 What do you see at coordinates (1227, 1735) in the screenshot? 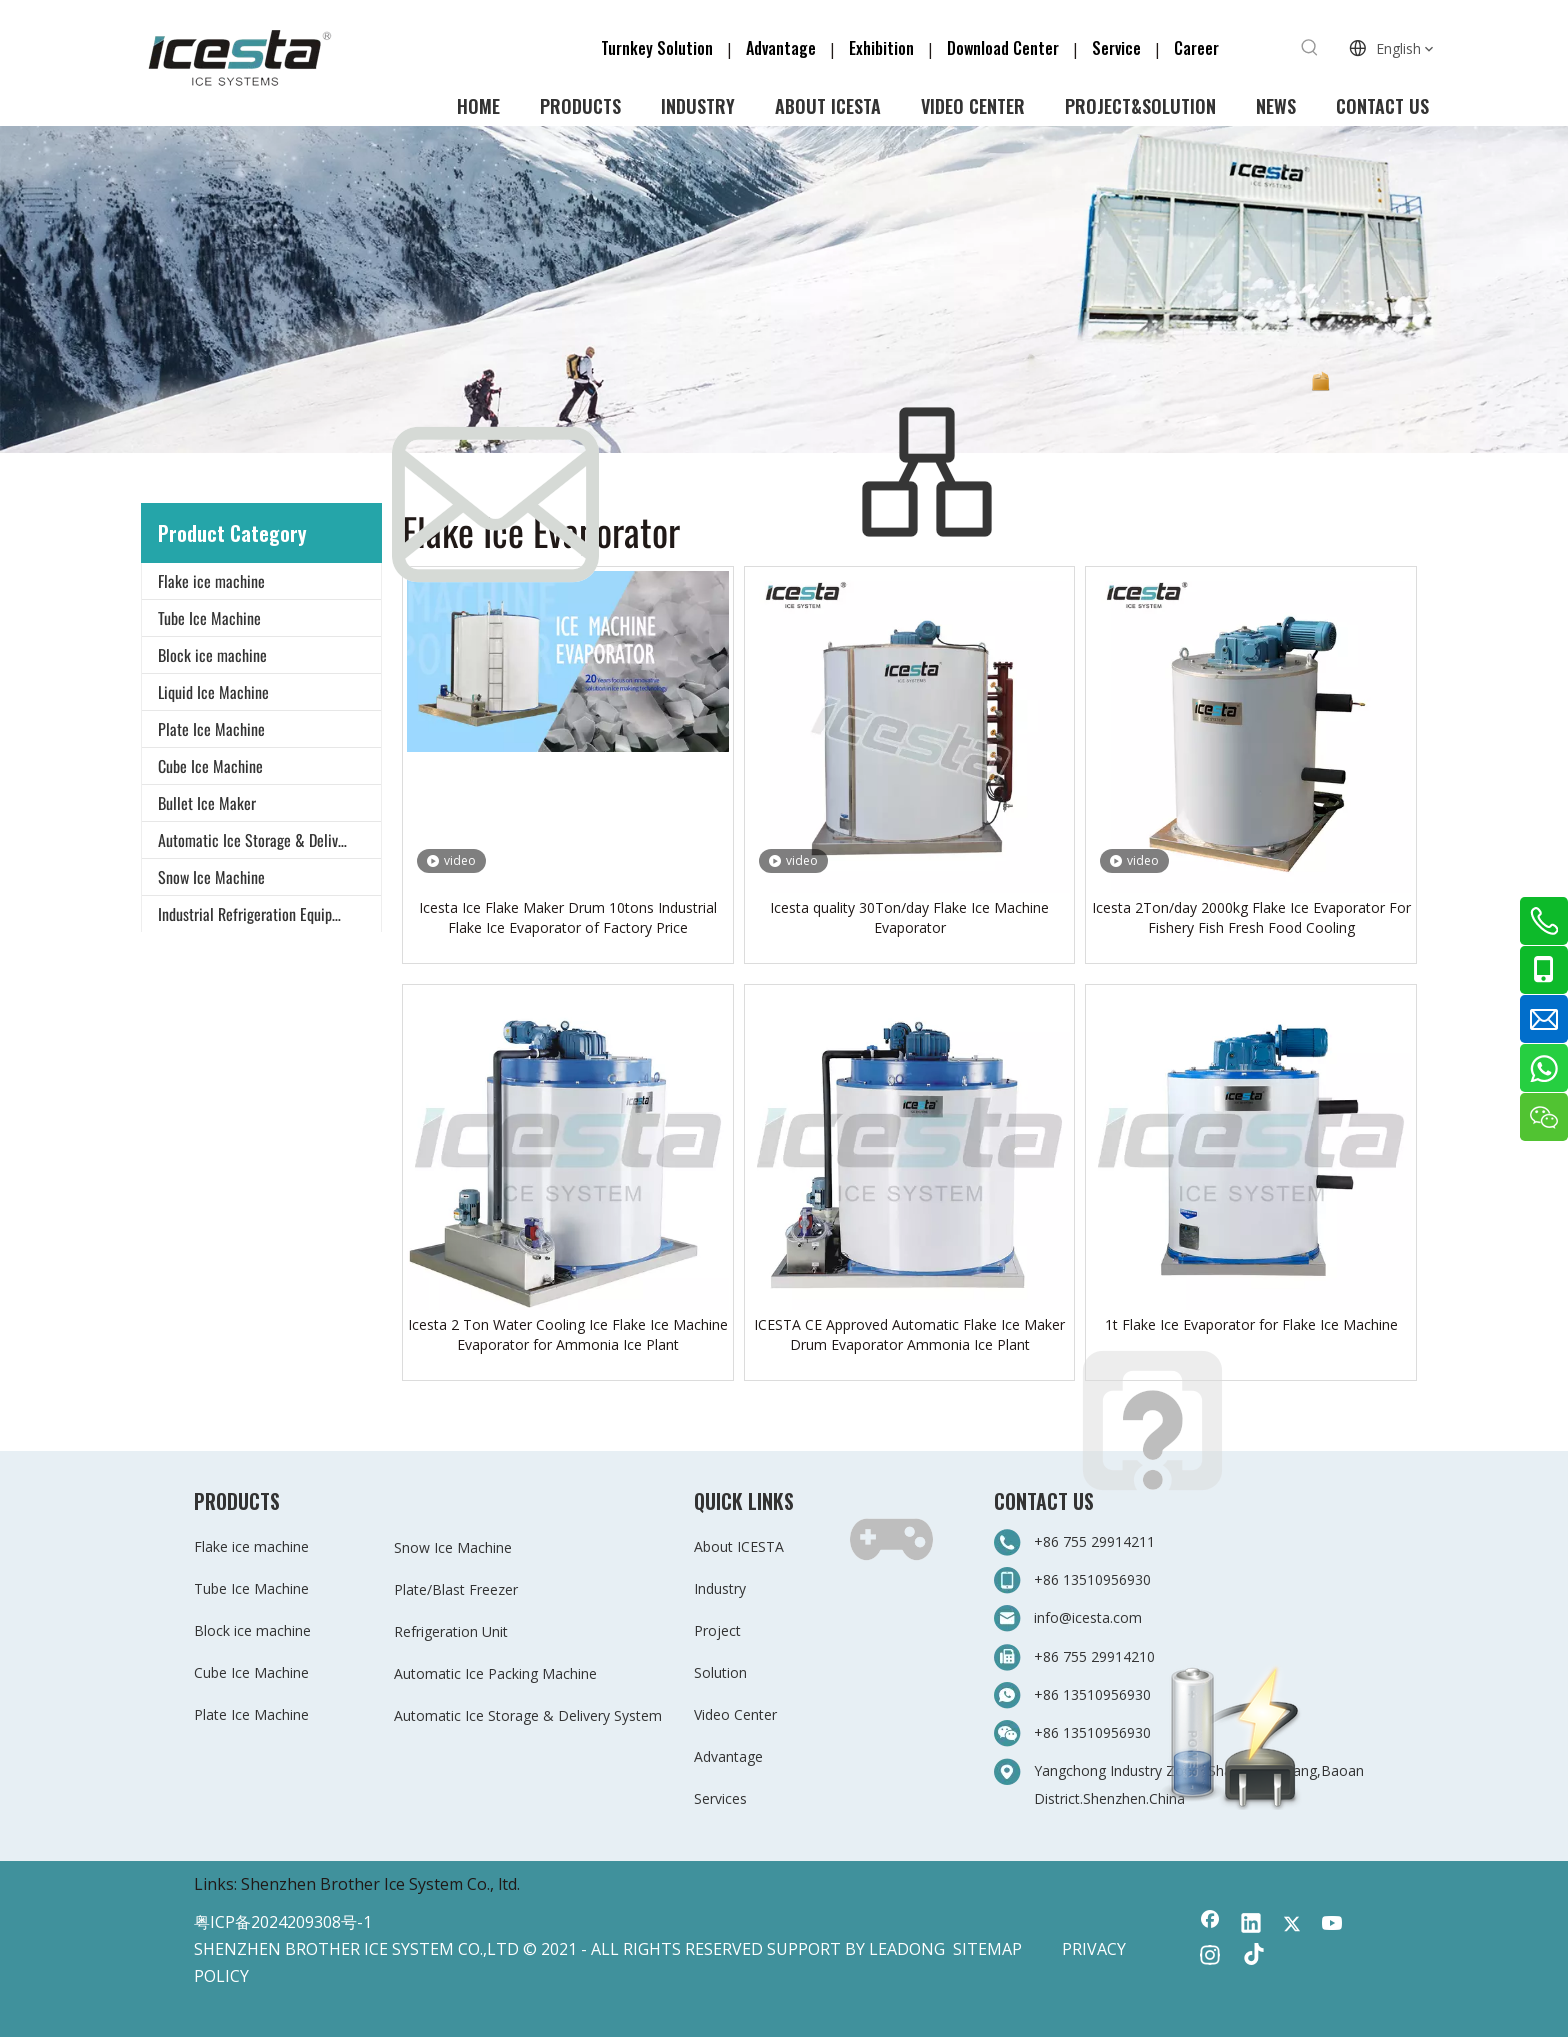
I see `indicates battery is low but currently charging` at bounding box center [1227, 1735].